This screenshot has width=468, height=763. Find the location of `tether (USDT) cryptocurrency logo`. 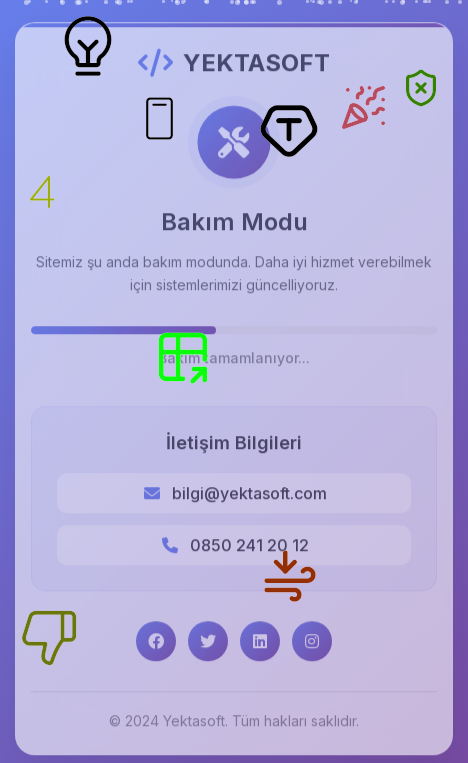

tether (USDT) cryptocurrency logo is located at coordinates (289, 131).